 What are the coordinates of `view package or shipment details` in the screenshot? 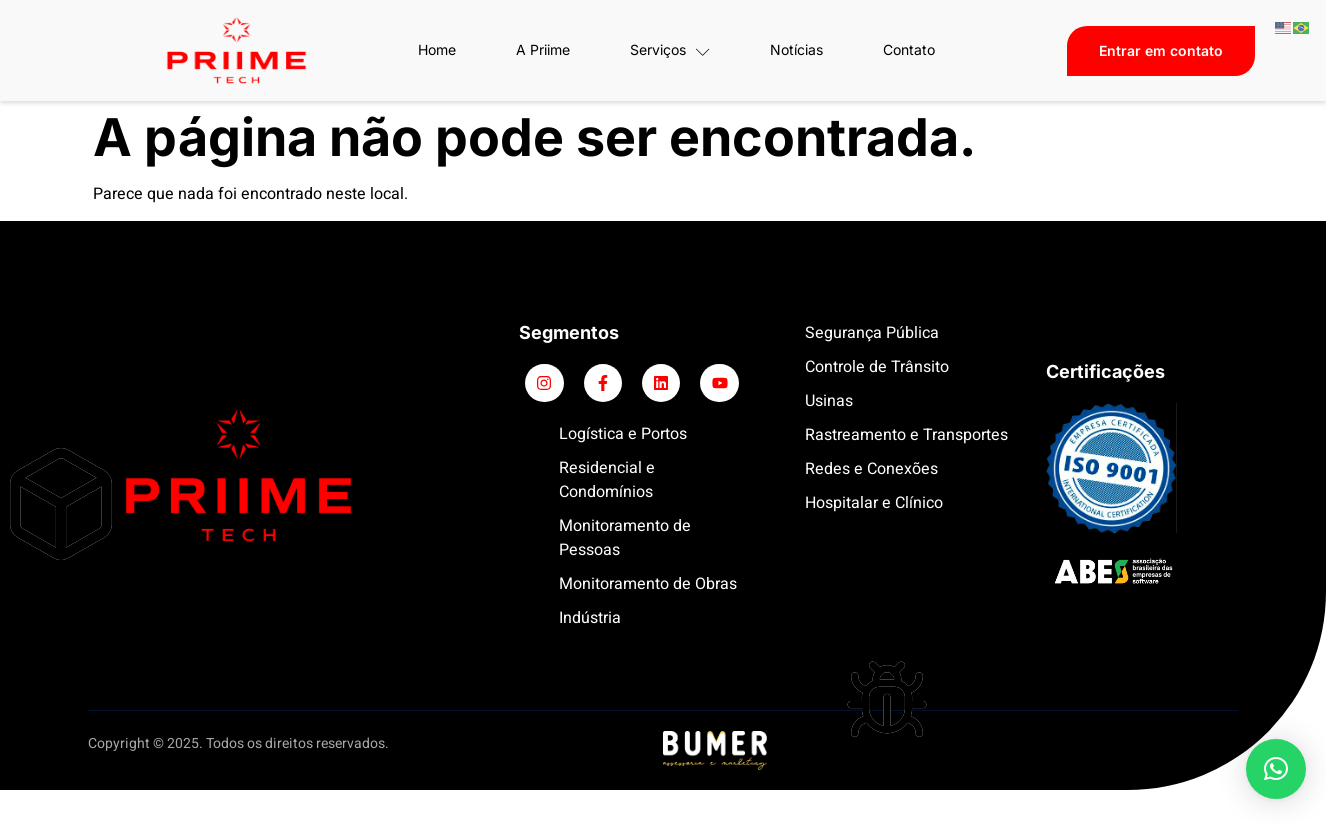 It's located at (61, 504).